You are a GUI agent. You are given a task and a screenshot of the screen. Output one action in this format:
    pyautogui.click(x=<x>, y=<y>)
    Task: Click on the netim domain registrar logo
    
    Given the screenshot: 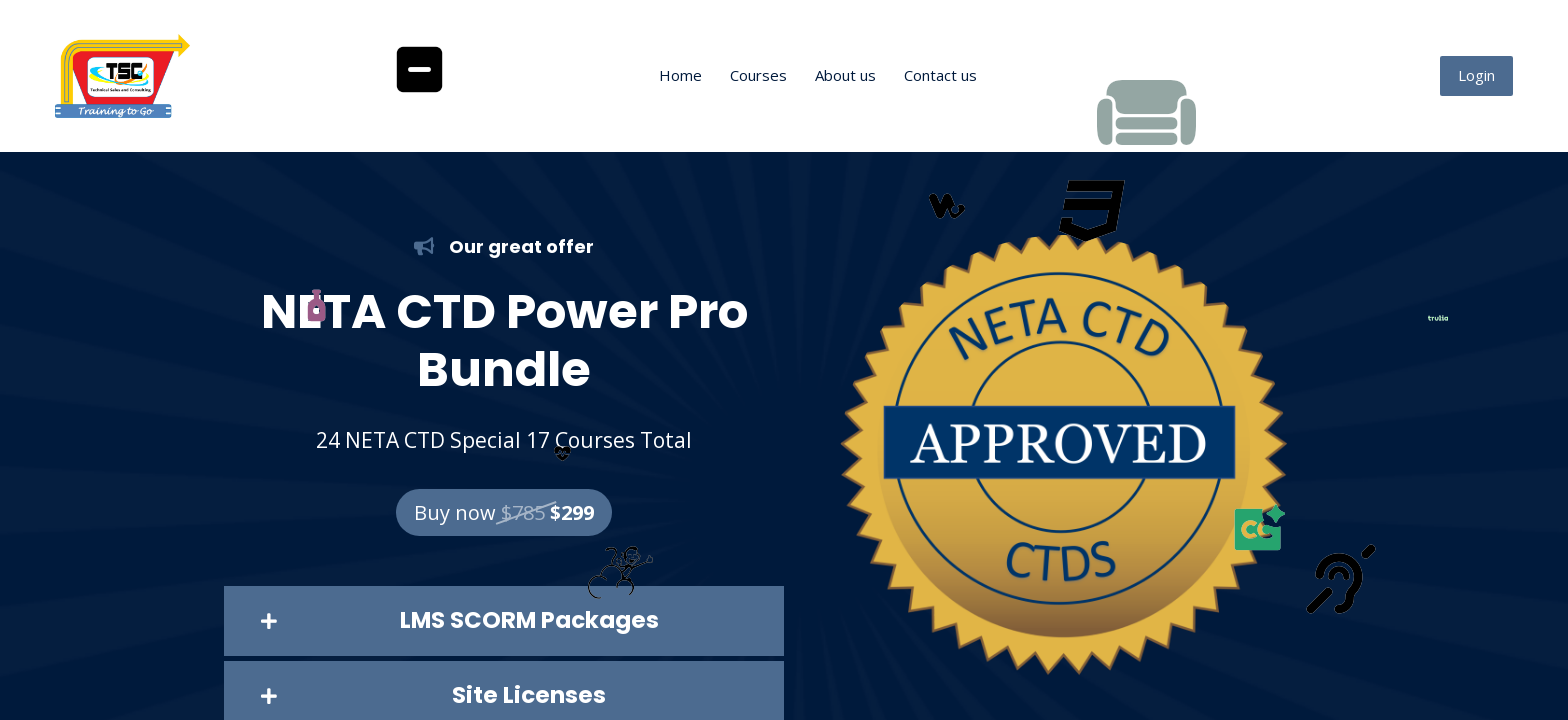 What is the action you would take?
    pyautogui.click(x=947, y=206)
    